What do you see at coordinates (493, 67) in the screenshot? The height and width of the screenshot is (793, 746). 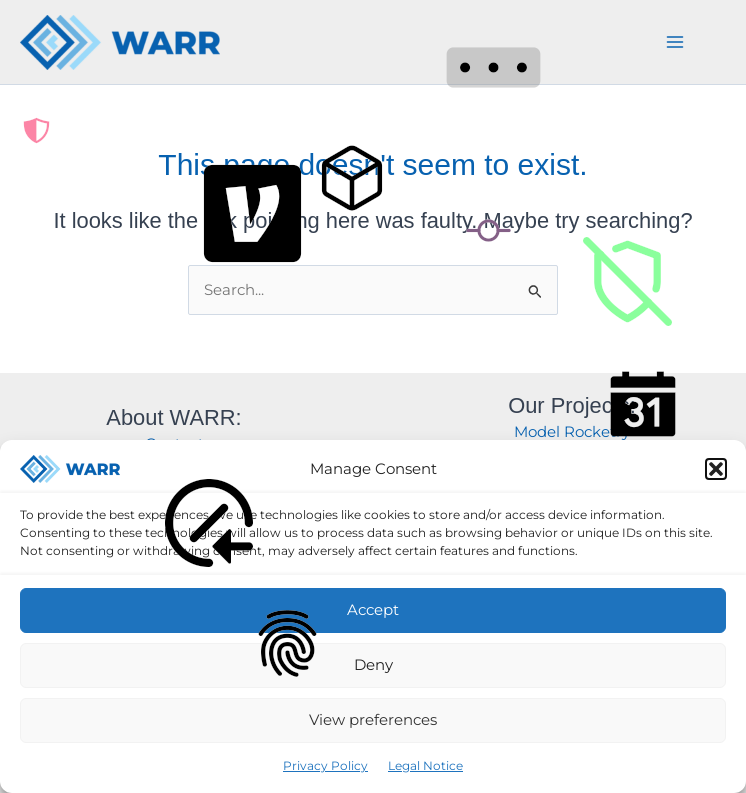 I see `open more options menu` at bounding box center [493, 67].